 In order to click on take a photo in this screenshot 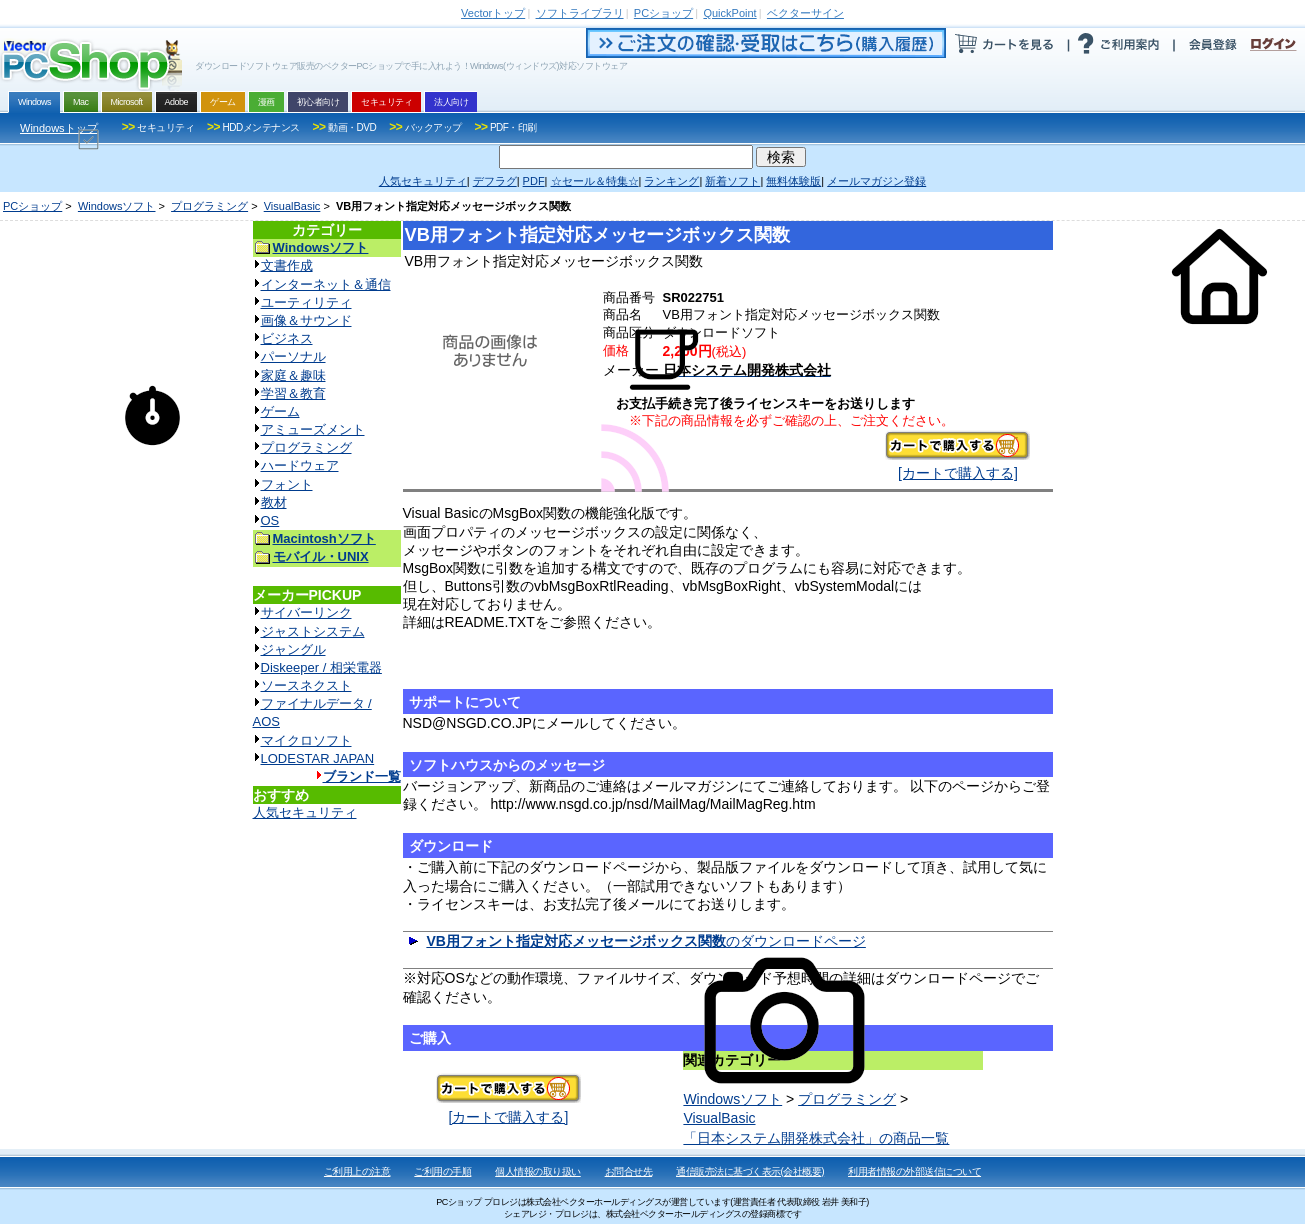, I will do `click(784, 1020)`.